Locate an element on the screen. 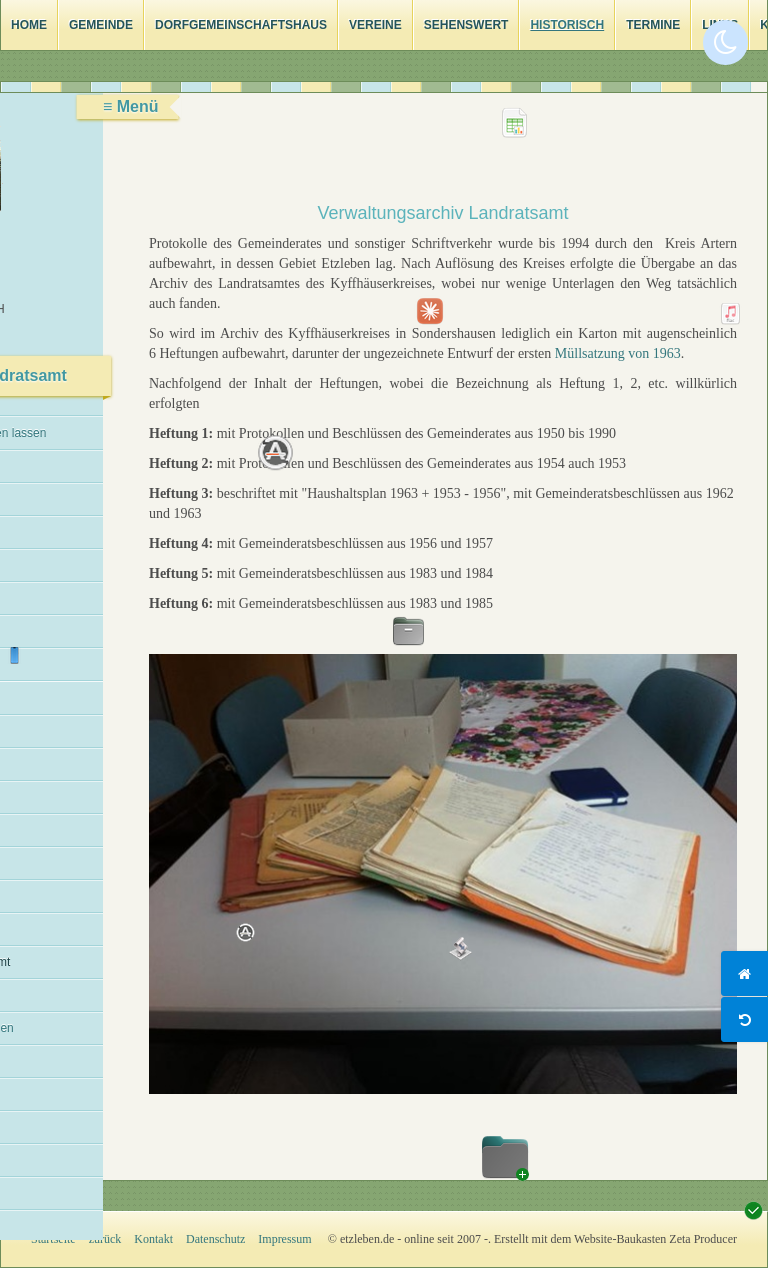 The width and height of the screenshot is (768, 1268). run an applescript droplet application is located at coordinates (460, 948).